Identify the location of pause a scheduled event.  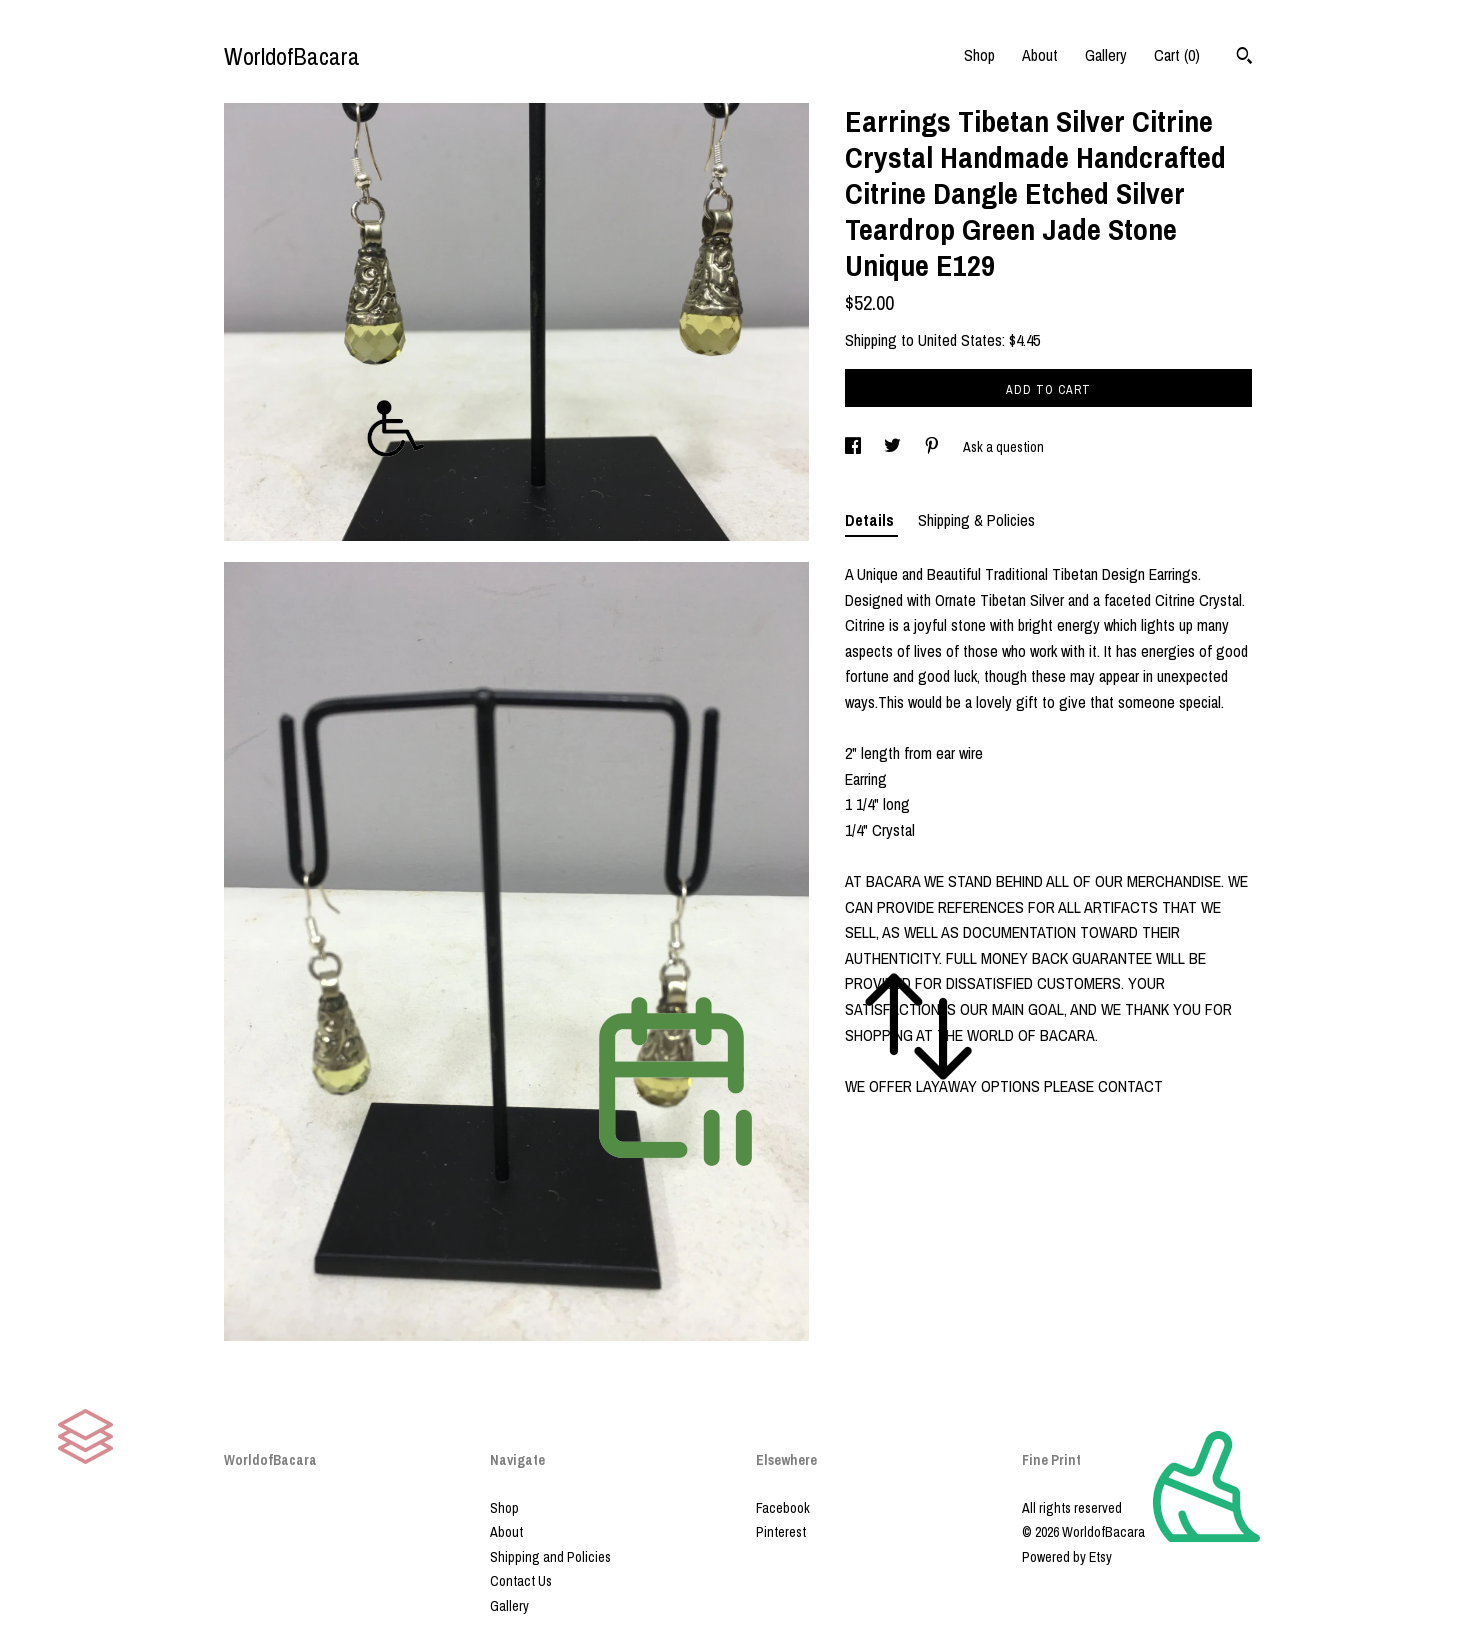
(671, 1077).